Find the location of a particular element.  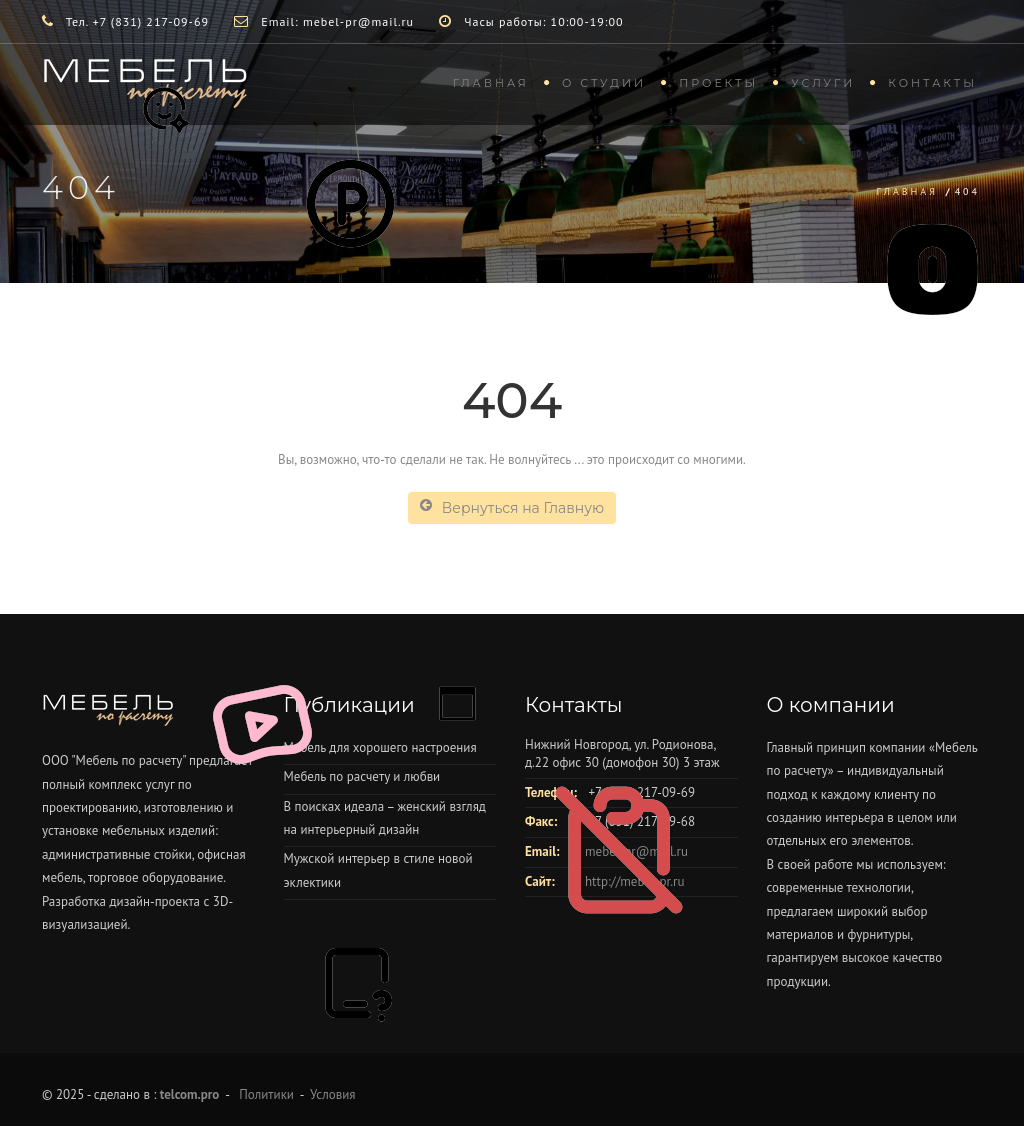

iPad help or troubleshooting is located at coordinates (357, 983).